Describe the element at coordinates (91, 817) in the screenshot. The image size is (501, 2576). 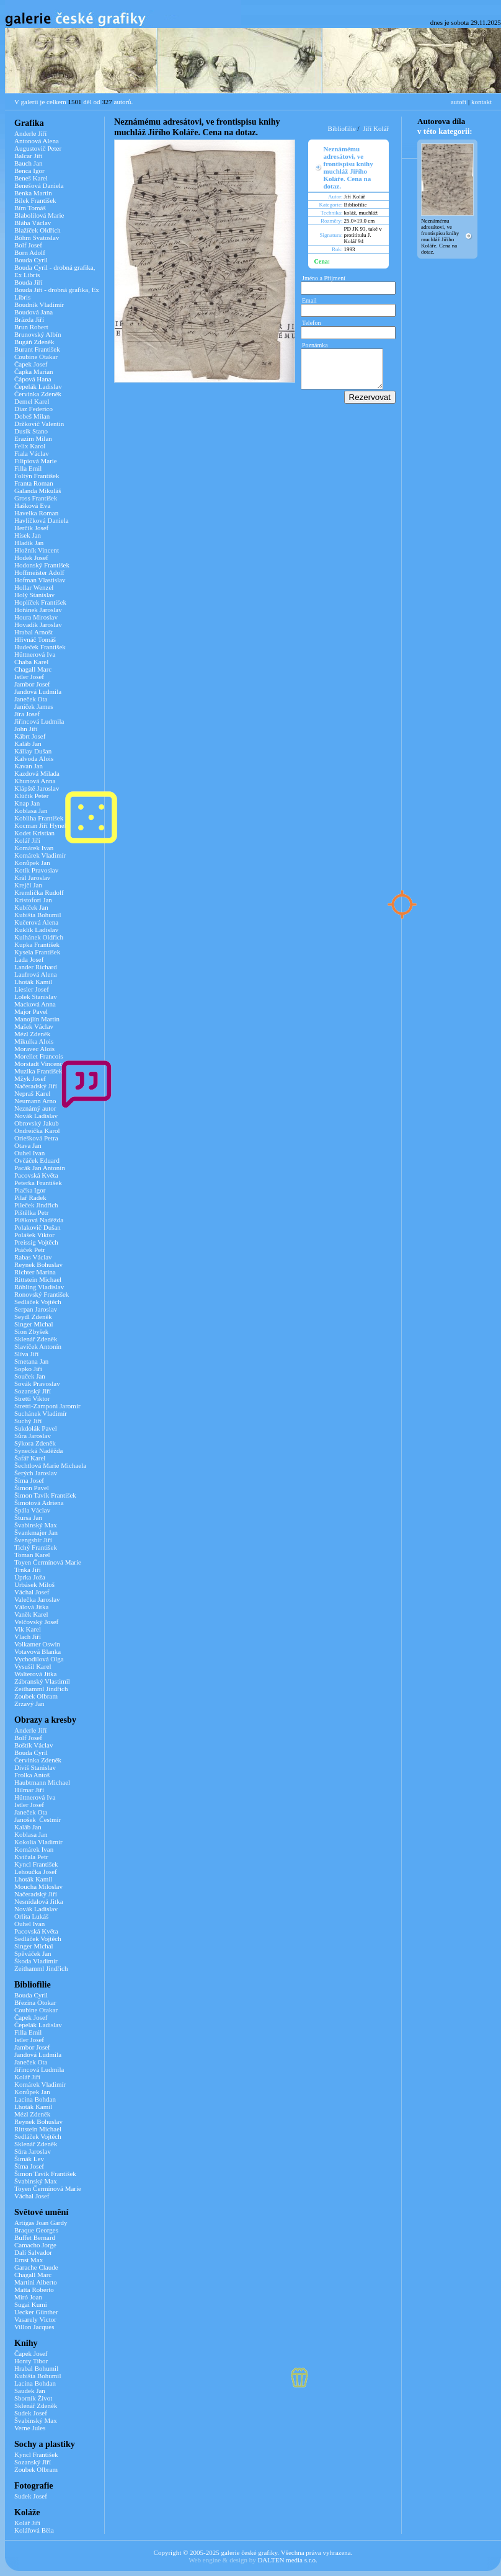
I see `randomize or shuffle content` at that location.